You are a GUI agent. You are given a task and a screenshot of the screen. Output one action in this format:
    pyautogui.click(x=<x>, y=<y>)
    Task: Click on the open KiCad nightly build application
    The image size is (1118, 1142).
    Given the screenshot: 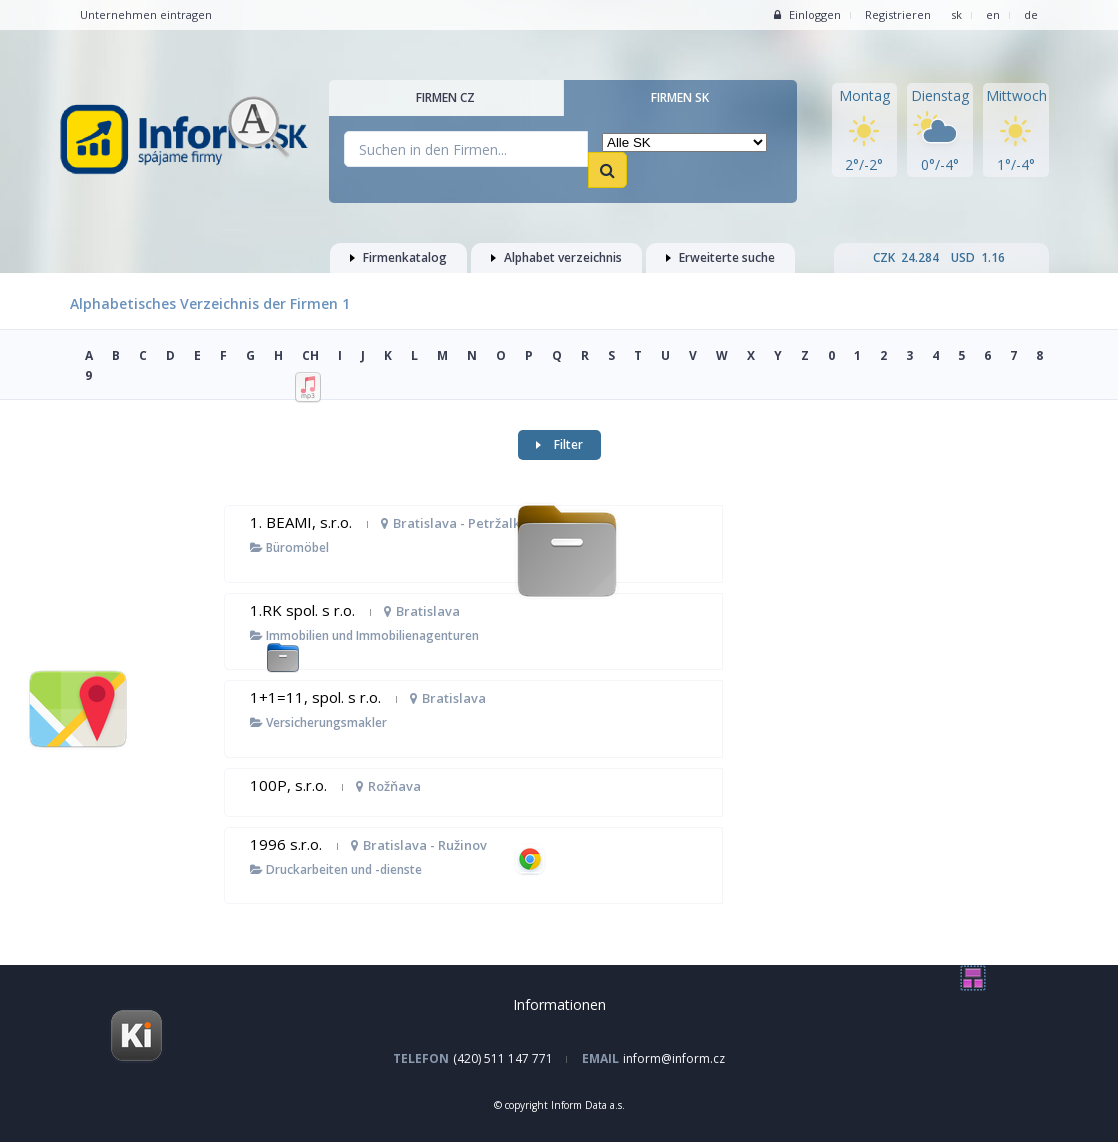 What is the action you would take?
    pyautogui.click(x=136, y=1035)
    